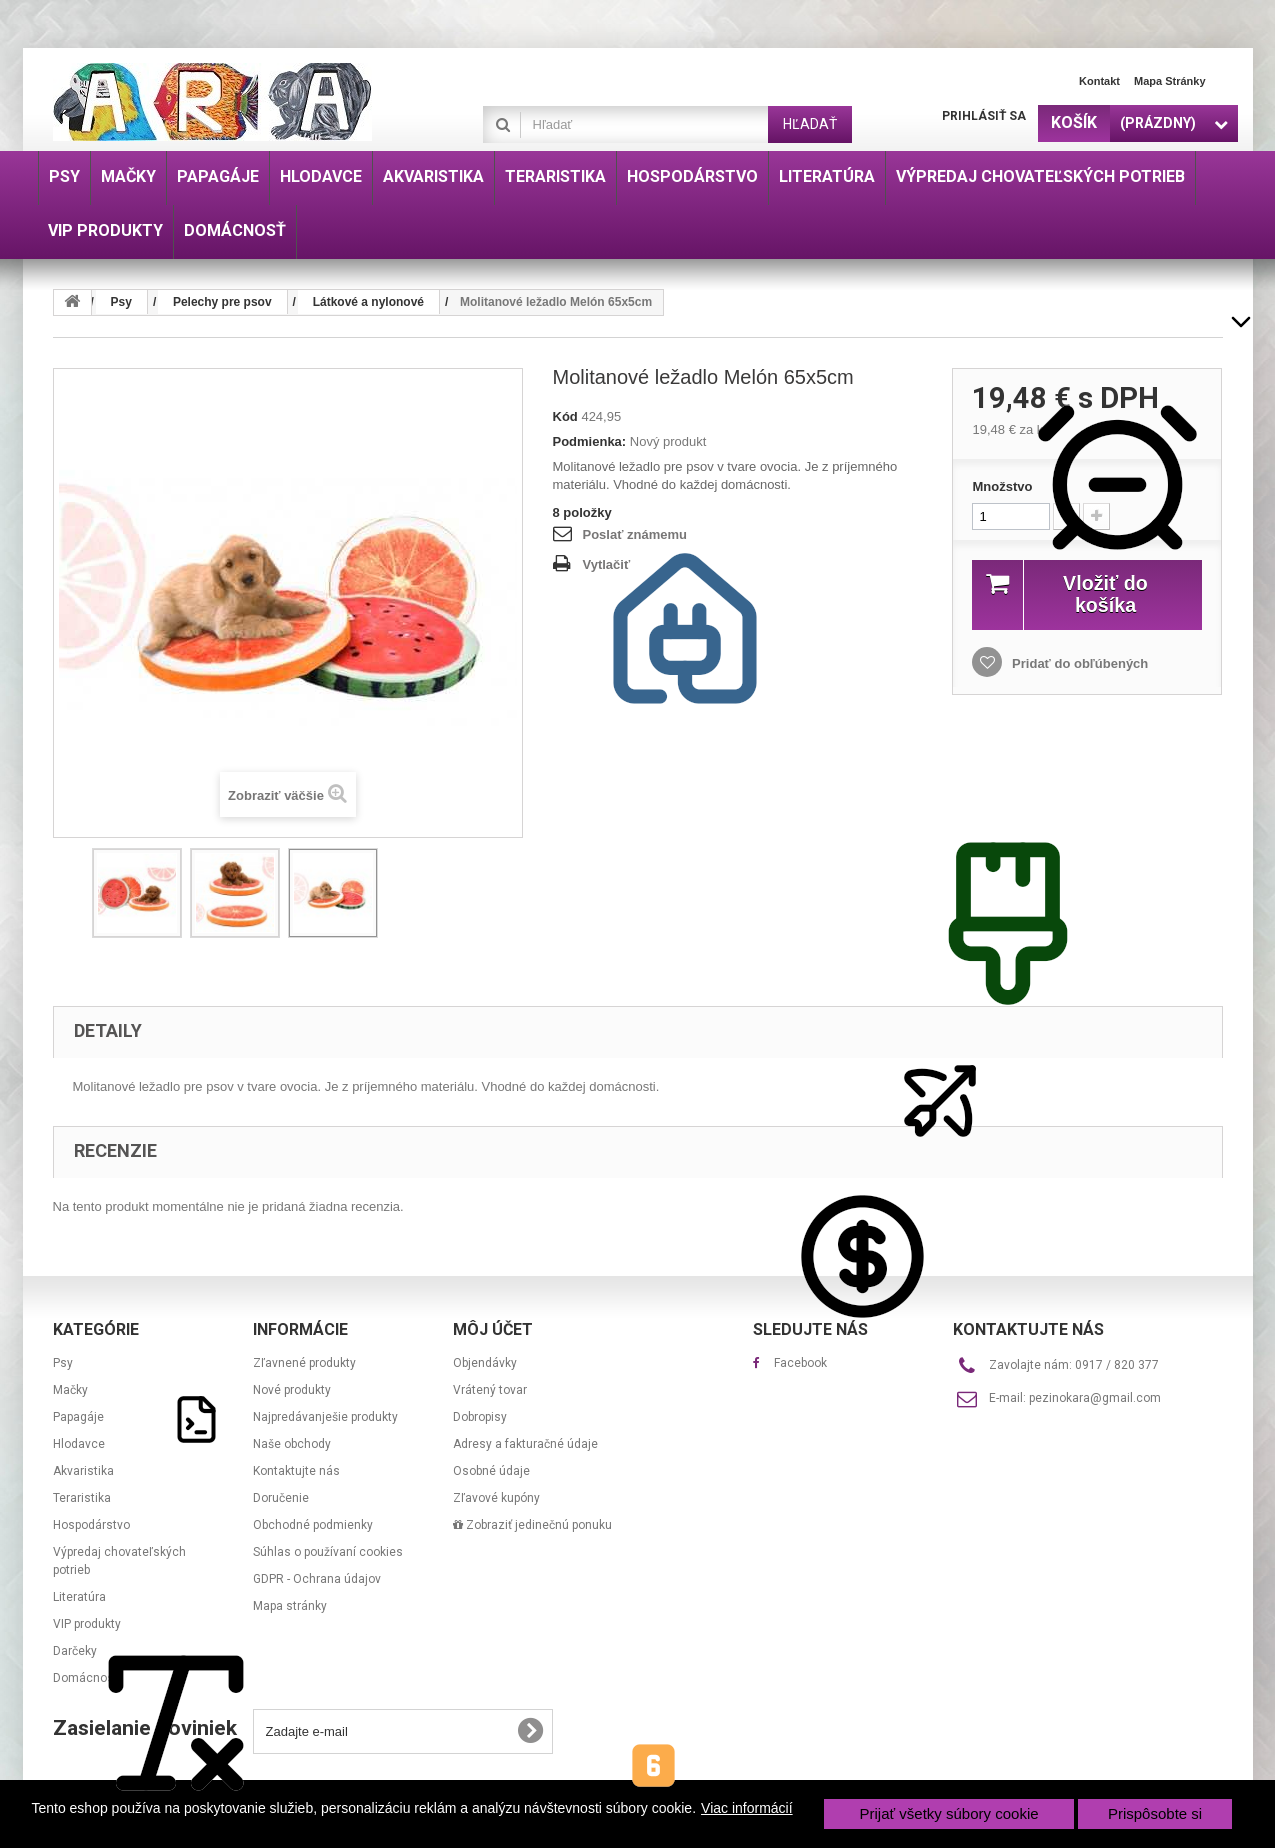  I want to click on access smart home power settings, so click(685, 632).